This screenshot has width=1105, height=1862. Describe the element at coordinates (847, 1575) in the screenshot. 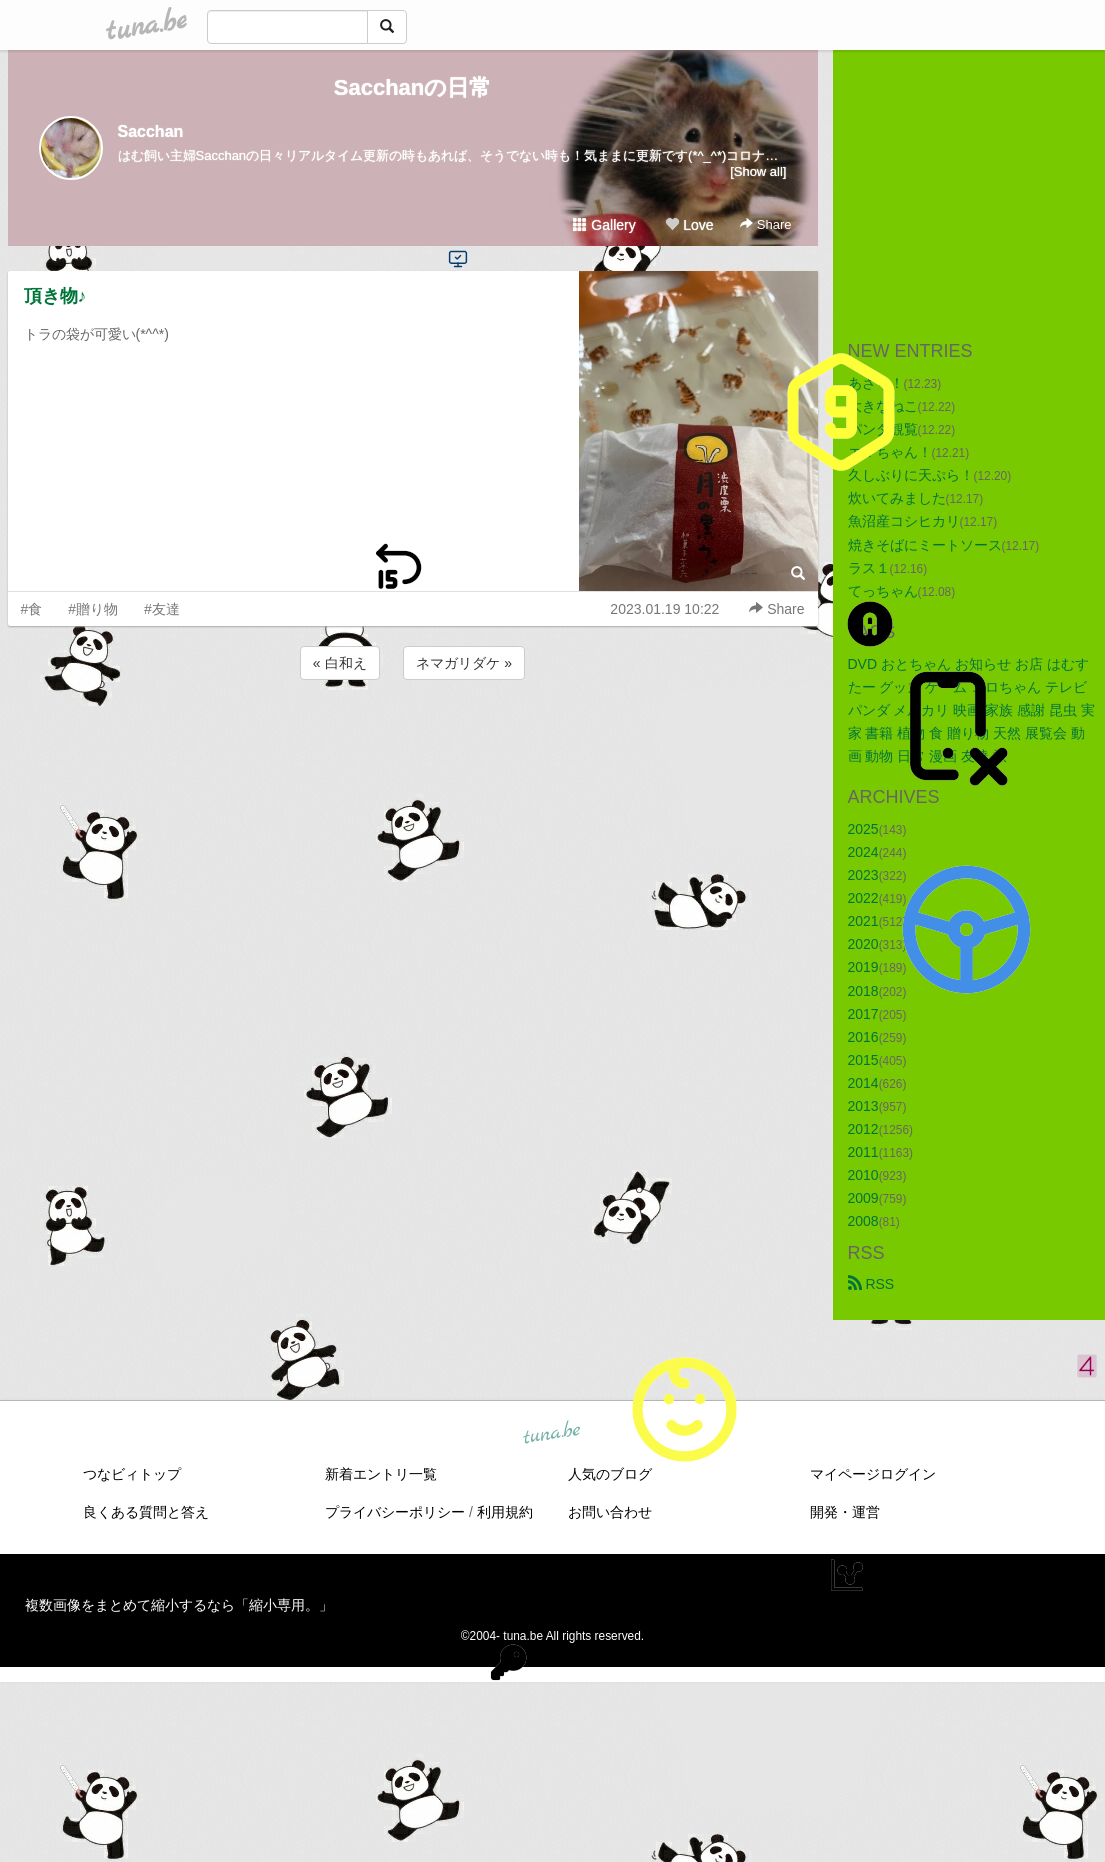

I see `view scatter plot or data visualization` at that location.